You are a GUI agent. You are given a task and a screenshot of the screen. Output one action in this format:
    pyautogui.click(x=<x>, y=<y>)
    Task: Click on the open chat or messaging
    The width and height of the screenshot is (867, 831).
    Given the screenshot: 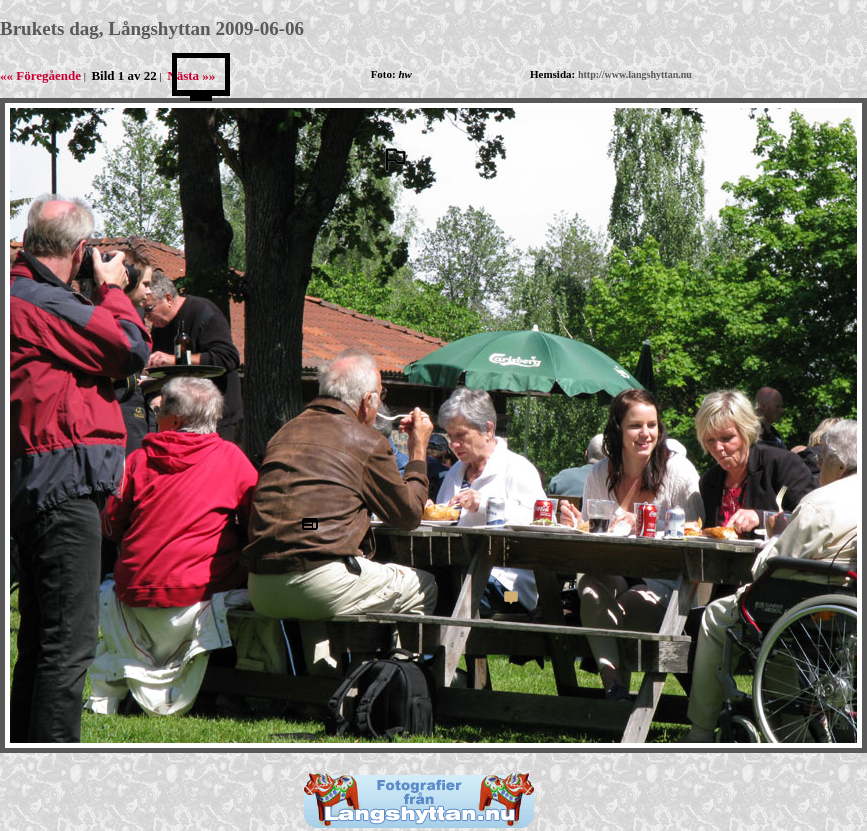 What is the action you would take?
    pyautogui.click(x=511, y=597)
    